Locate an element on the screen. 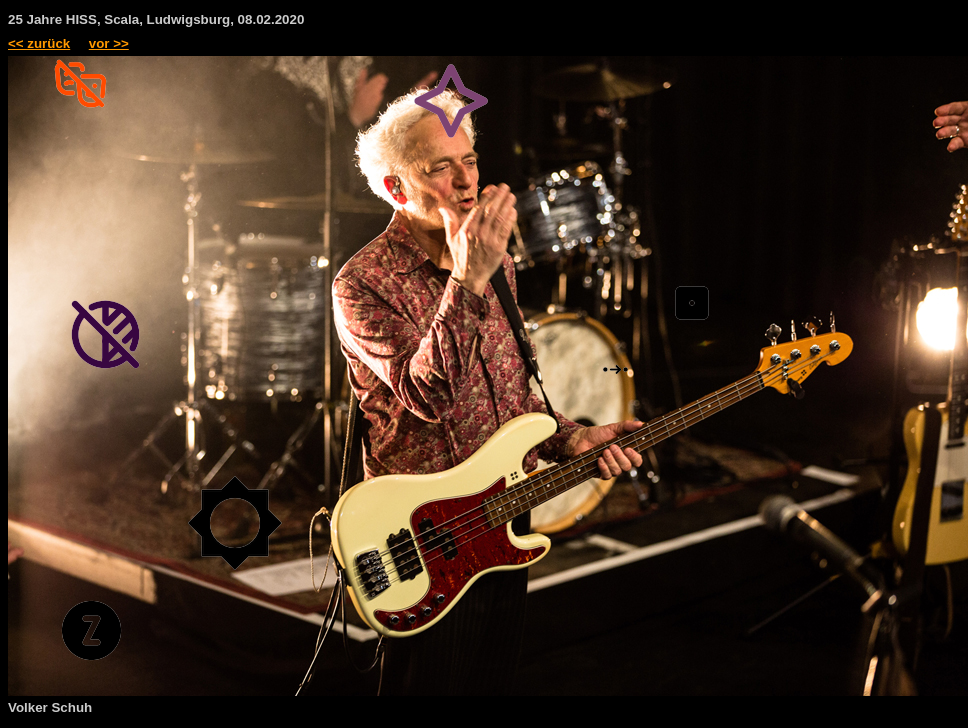 Image resolution: width=968 pixels, height=728 pixels. add a sparkle or highlight effect is located at coordinates (451, 101).